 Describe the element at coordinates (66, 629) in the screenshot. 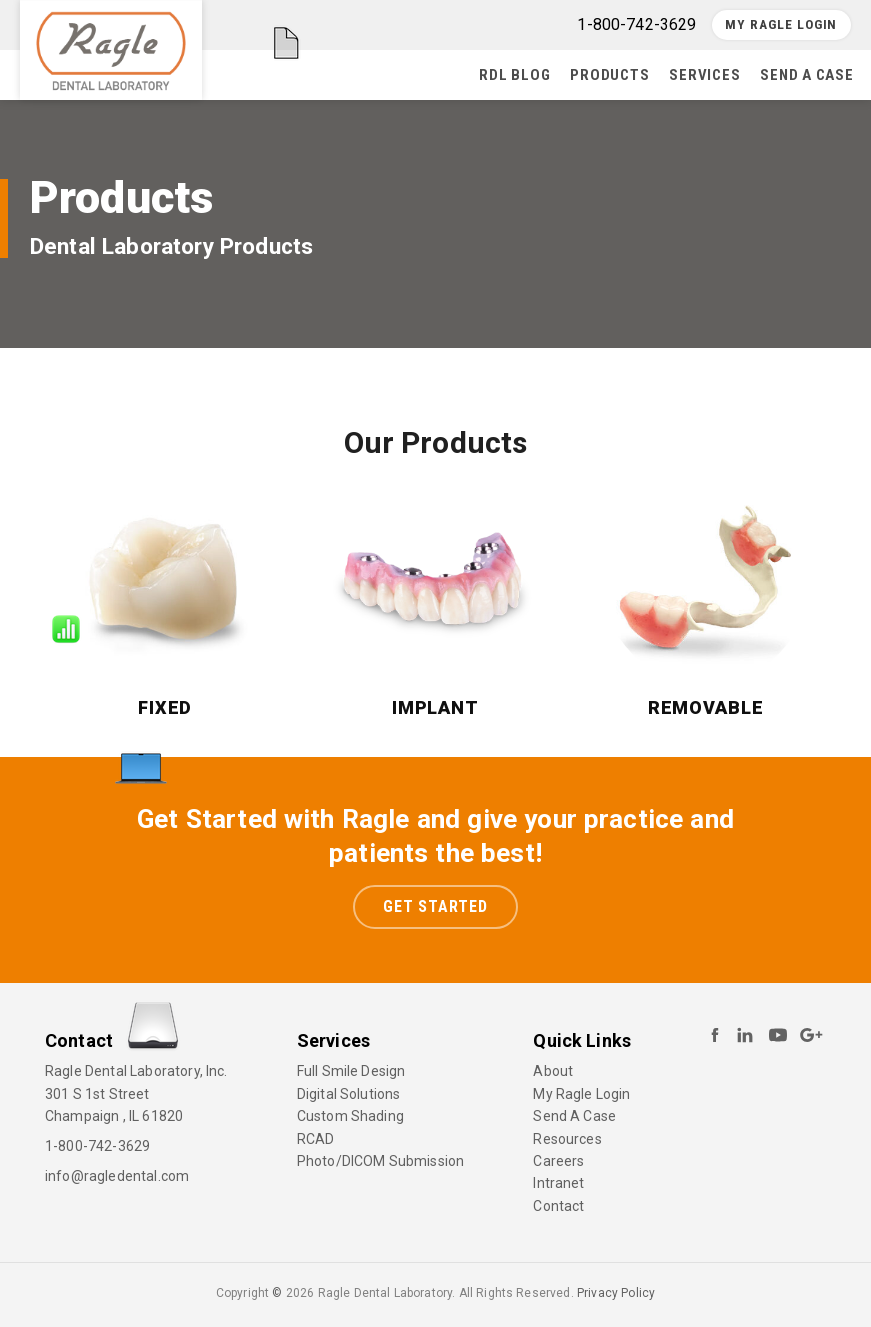

I see `open Numbers spreadsheet app` at that location.